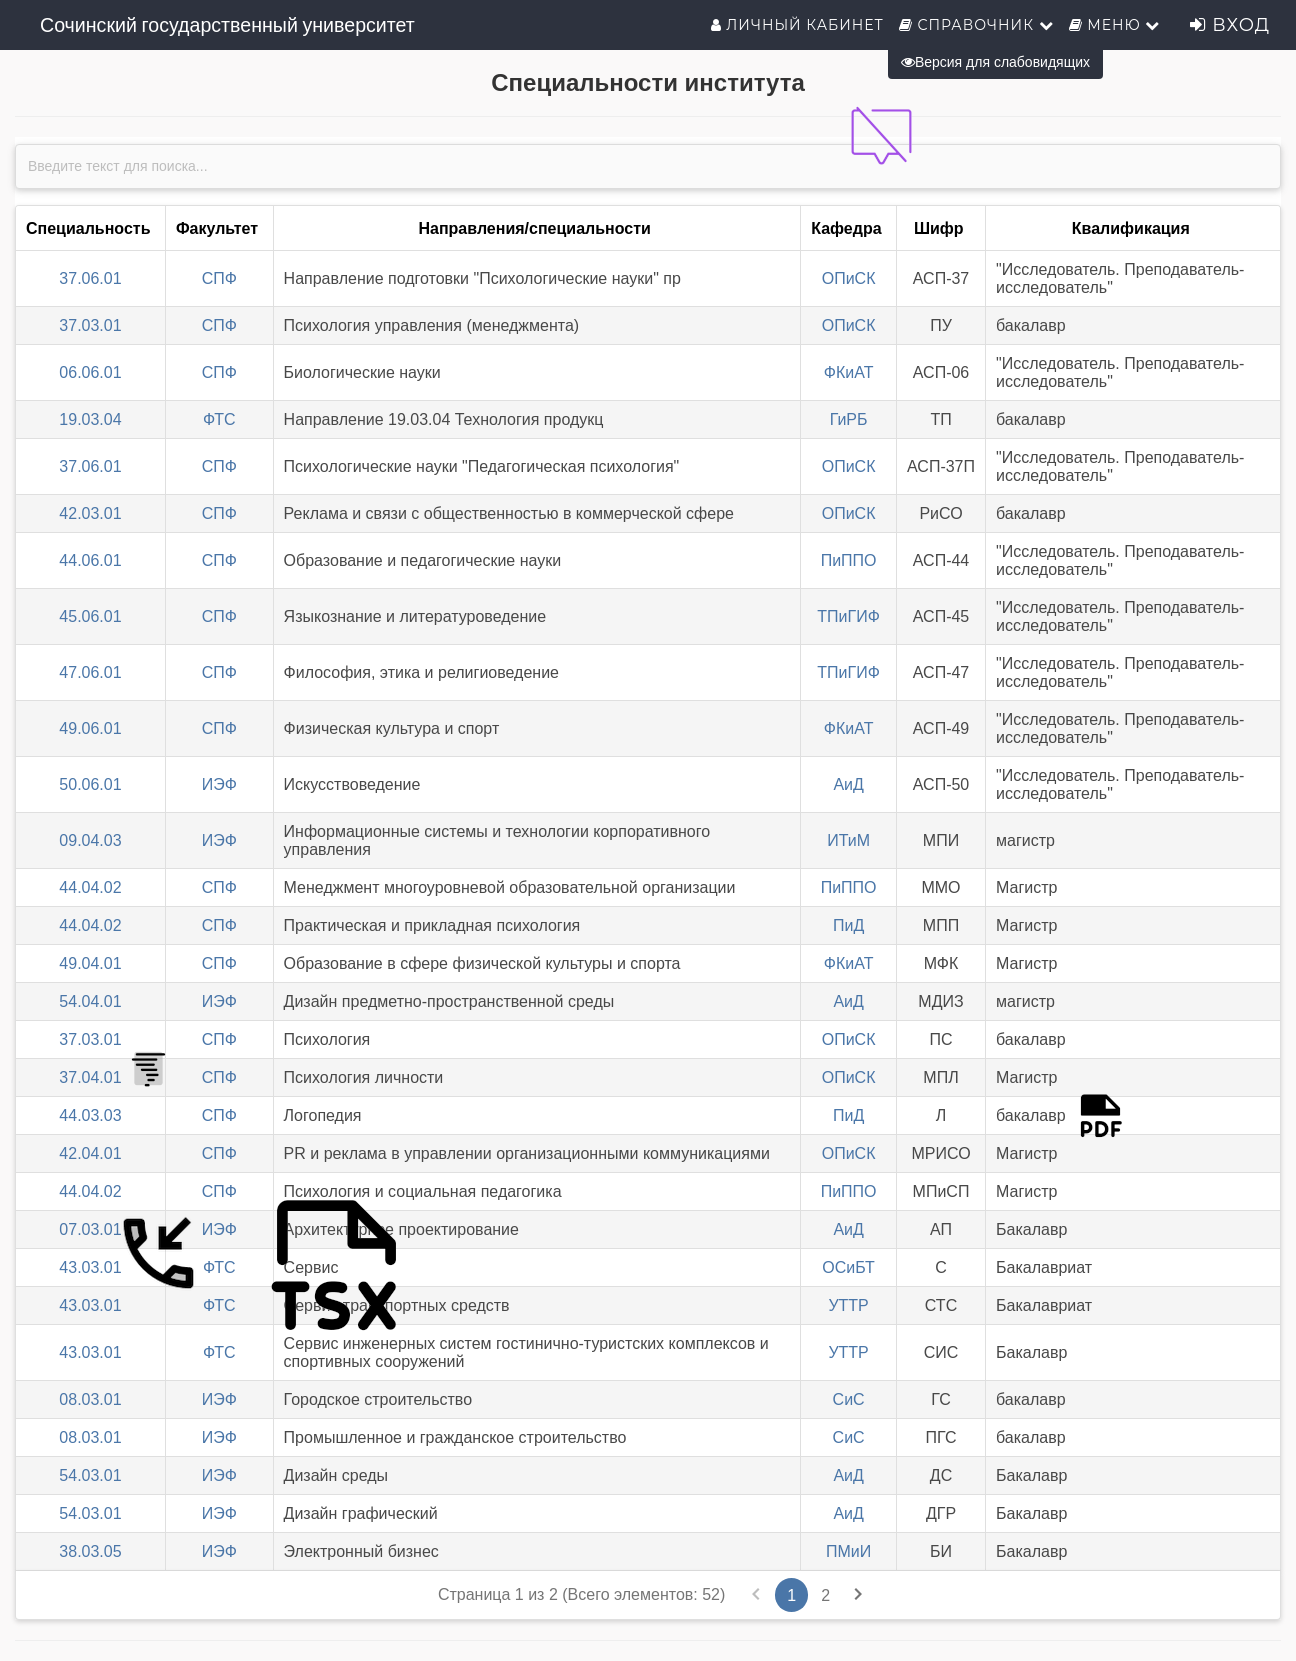 This screenshot has height=1661, width=1296. What do you see at coordinates (336, 1270) in the screenshot?
I see `open a TypeScript JSX file` at bounding box center [336, 1270].